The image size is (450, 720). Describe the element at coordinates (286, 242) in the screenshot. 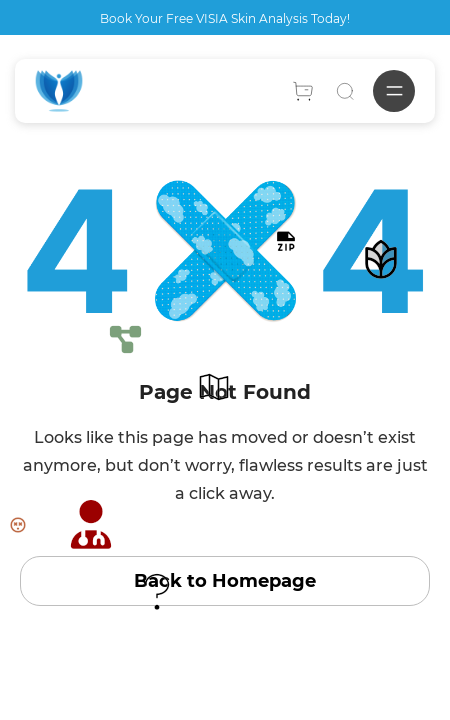

I see `open or view a compressed zip file` at that location.